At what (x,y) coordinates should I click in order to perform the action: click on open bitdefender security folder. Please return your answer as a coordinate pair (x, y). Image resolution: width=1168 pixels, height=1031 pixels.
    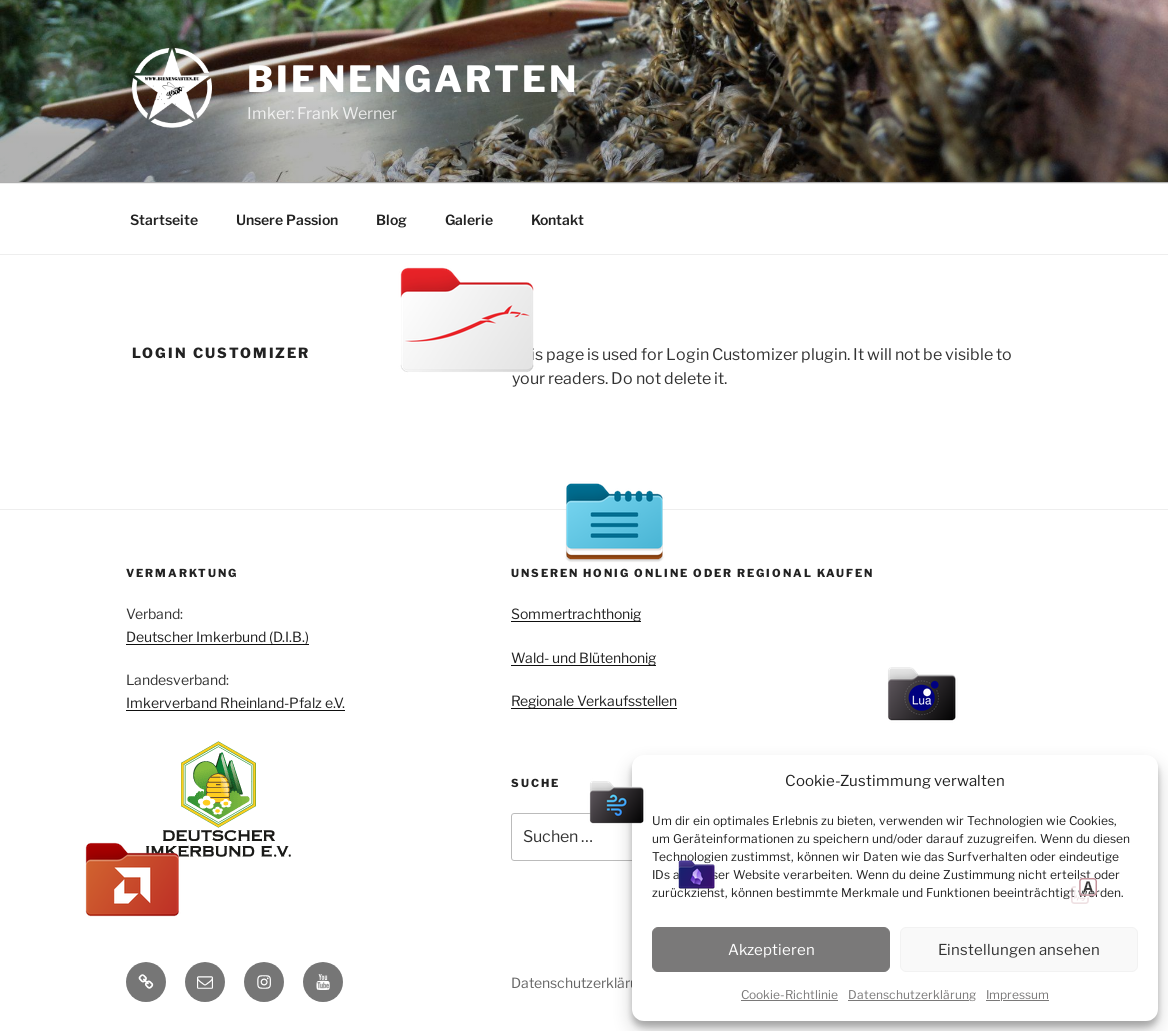
    Looking at the image, I should click on (466, 323).